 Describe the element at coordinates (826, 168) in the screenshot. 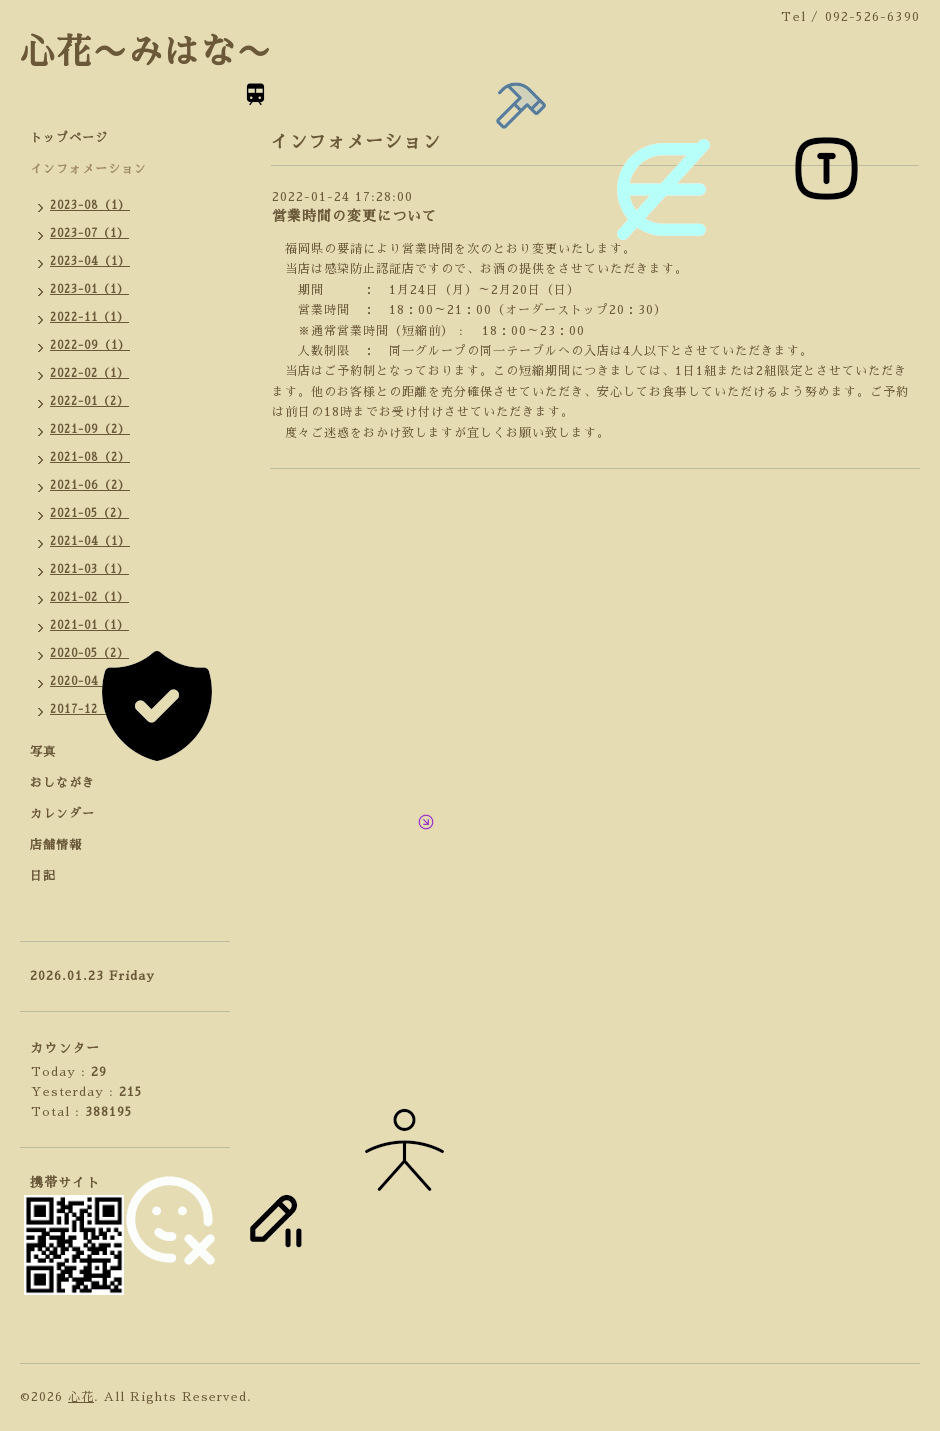

I see `text formatting or typography options` at that location.